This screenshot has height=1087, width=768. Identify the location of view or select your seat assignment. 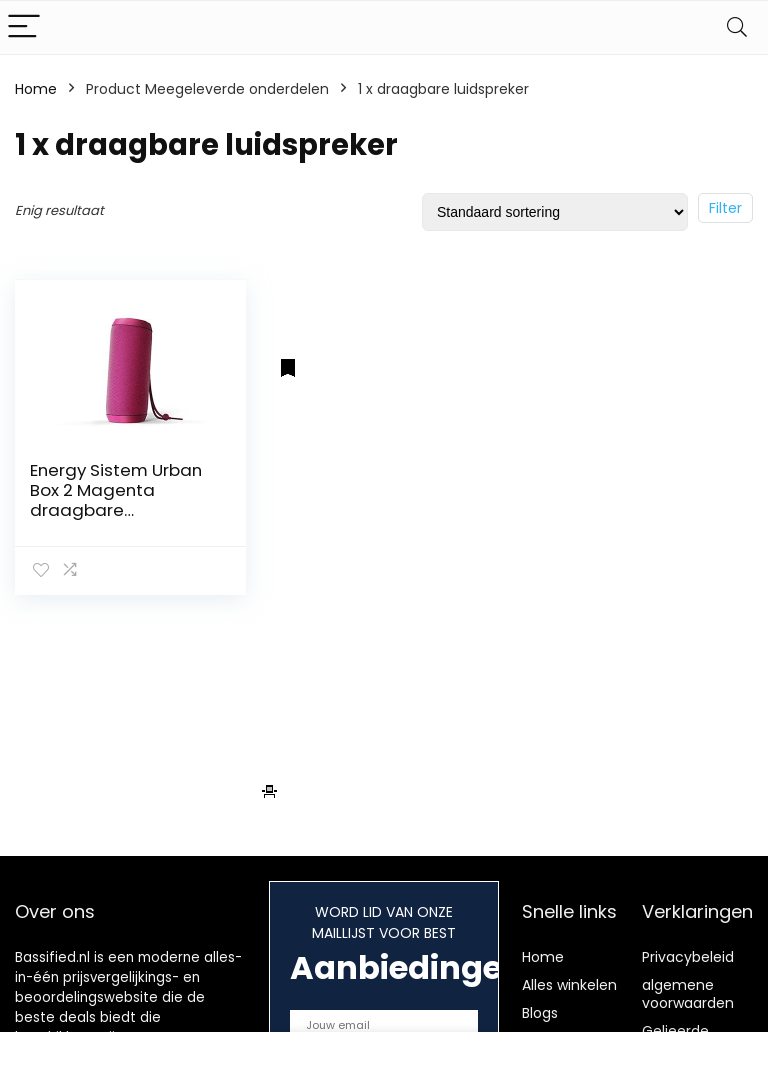
(269, 791).